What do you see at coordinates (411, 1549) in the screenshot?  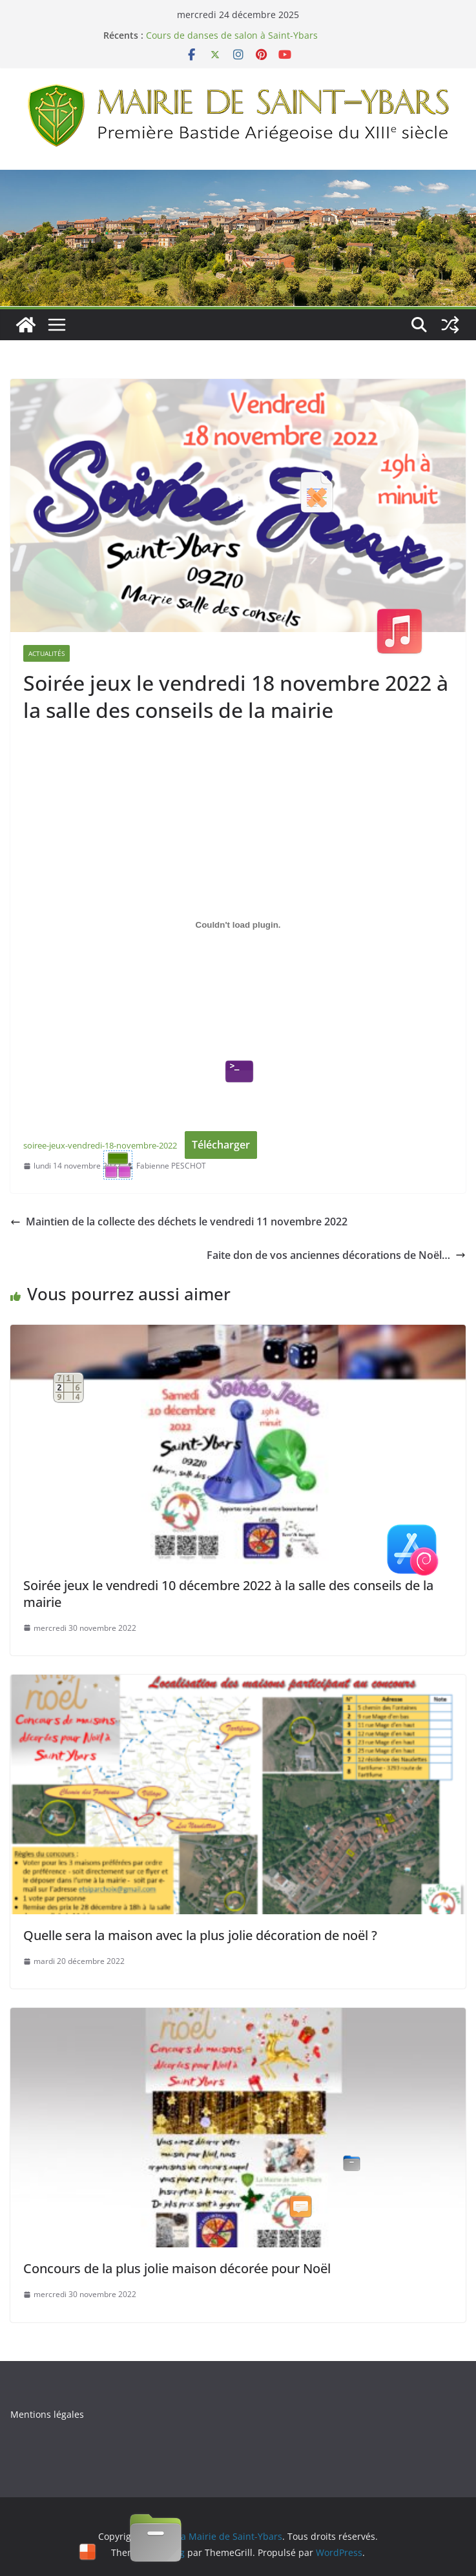 I see `open the debian software center` at bounding box center [411, 1549].